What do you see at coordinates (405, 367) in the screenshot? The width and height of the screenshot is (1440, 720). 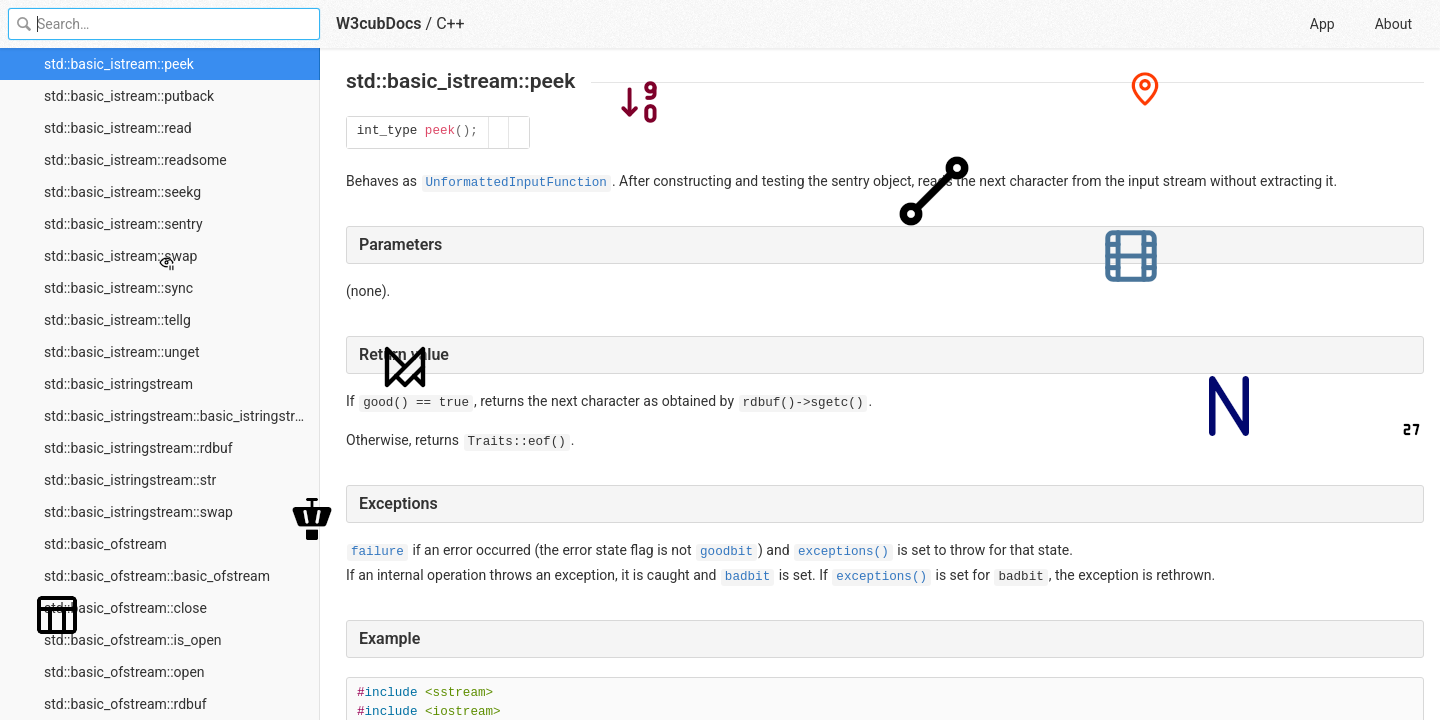 I see `framer motion library logo` at bounding box center [405, 367].